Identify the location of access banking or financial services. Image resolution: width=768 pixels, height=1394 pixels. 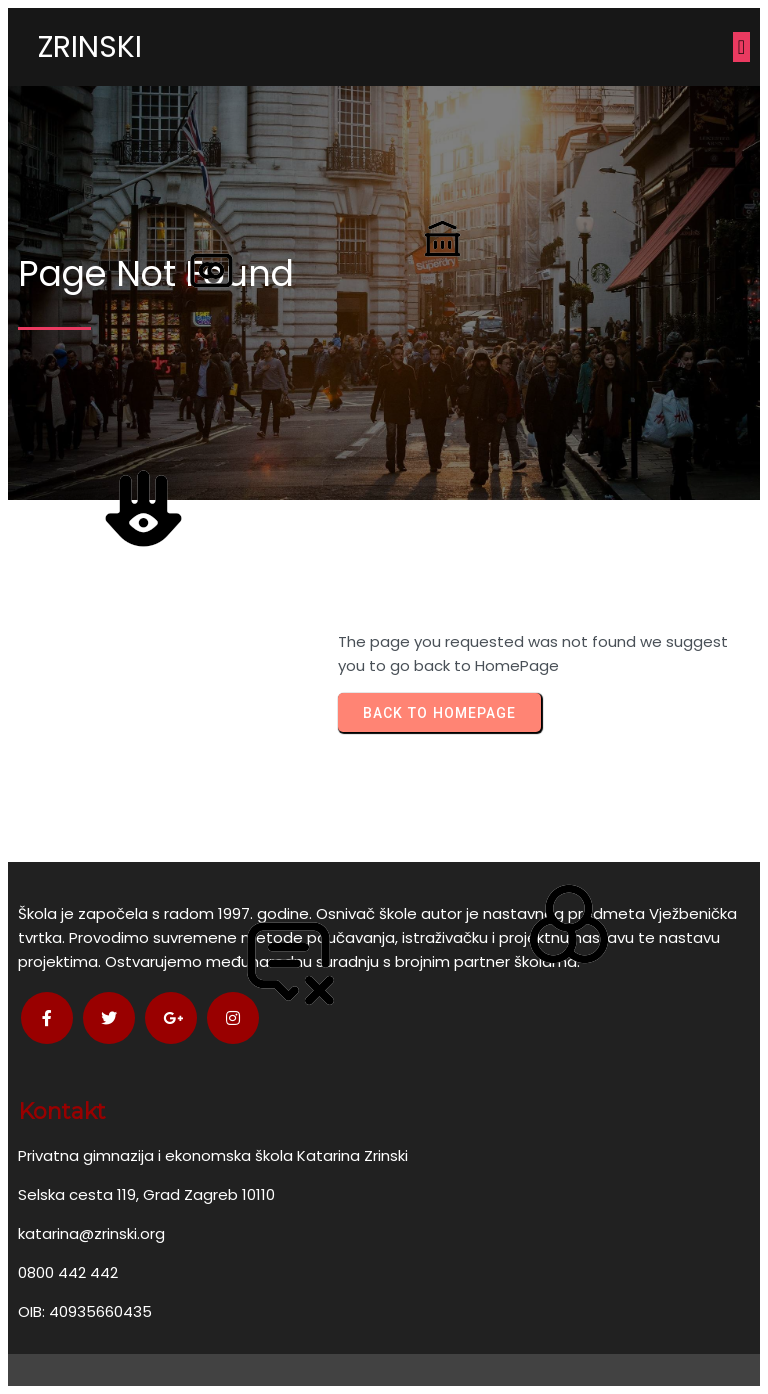
(442, 238).